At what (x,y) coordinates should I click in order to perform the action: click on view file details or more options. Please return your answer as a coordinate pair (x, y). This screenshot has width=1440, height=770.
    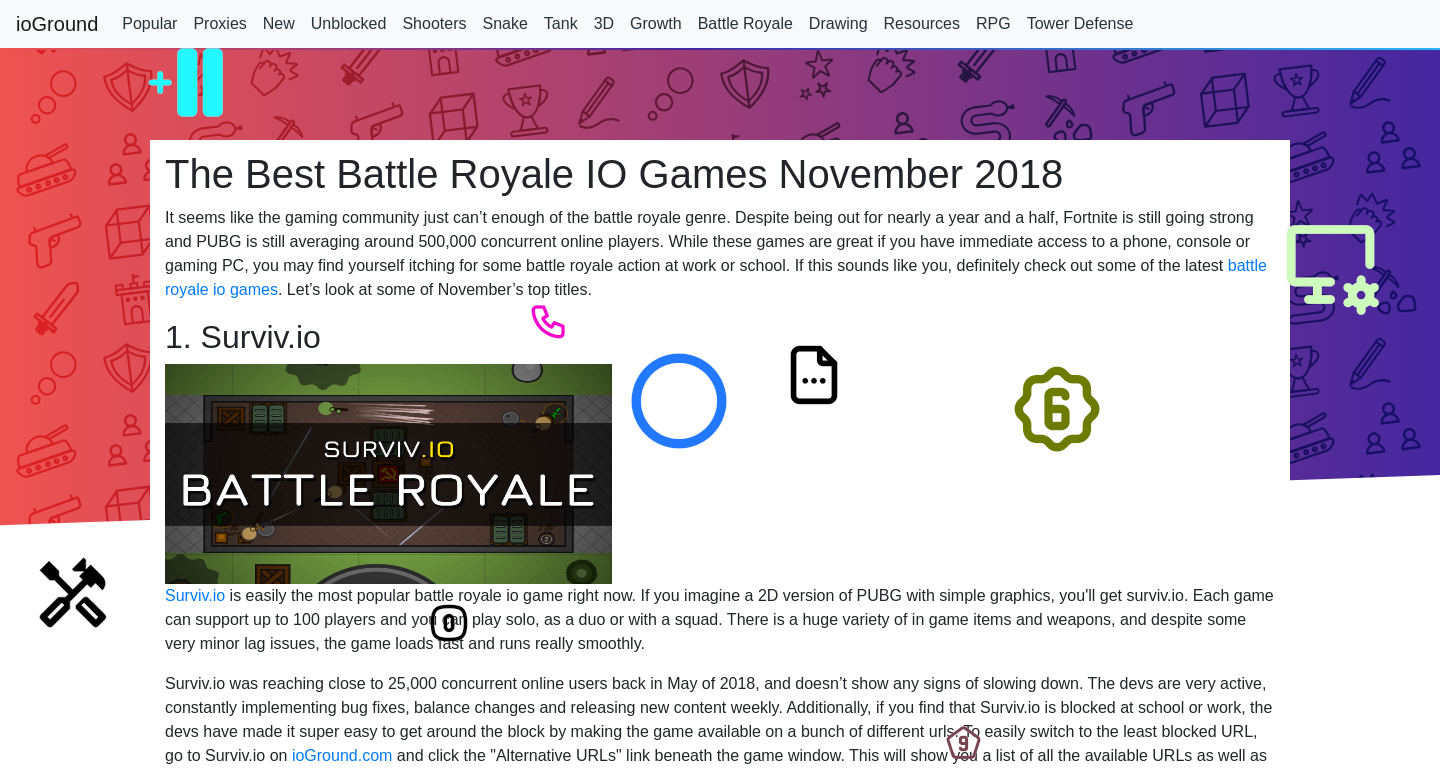
    Looking at the image, I should click on (814, 375).